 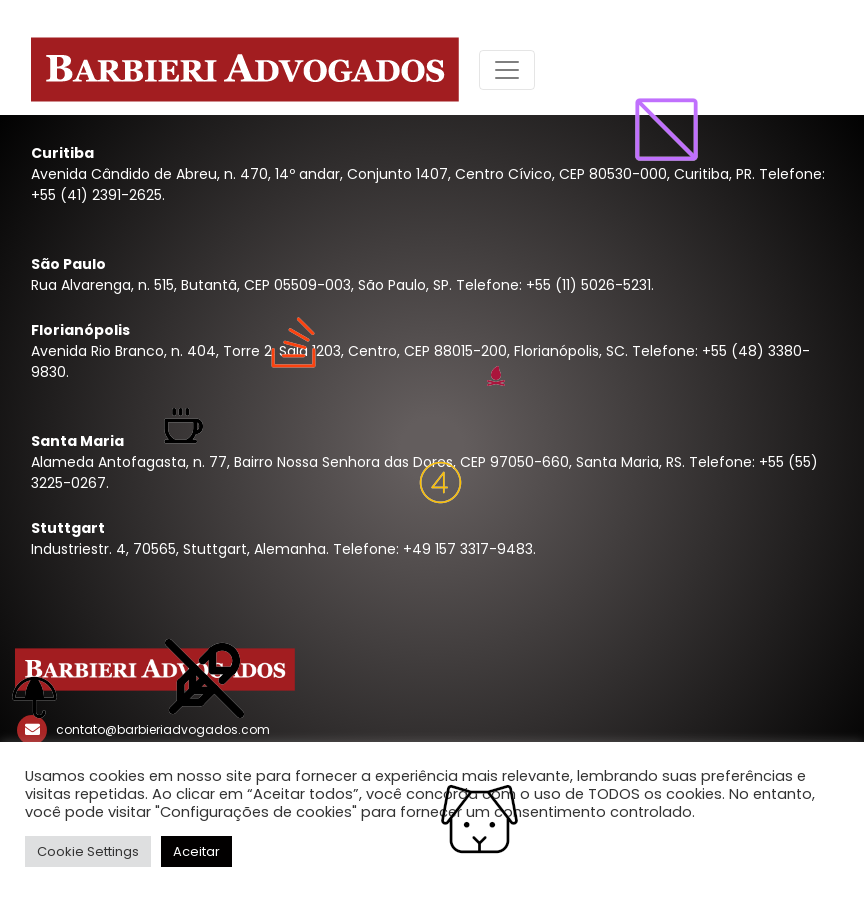 I want to click on find nearby coffee shops or cafes, so click(x=182, y=427).